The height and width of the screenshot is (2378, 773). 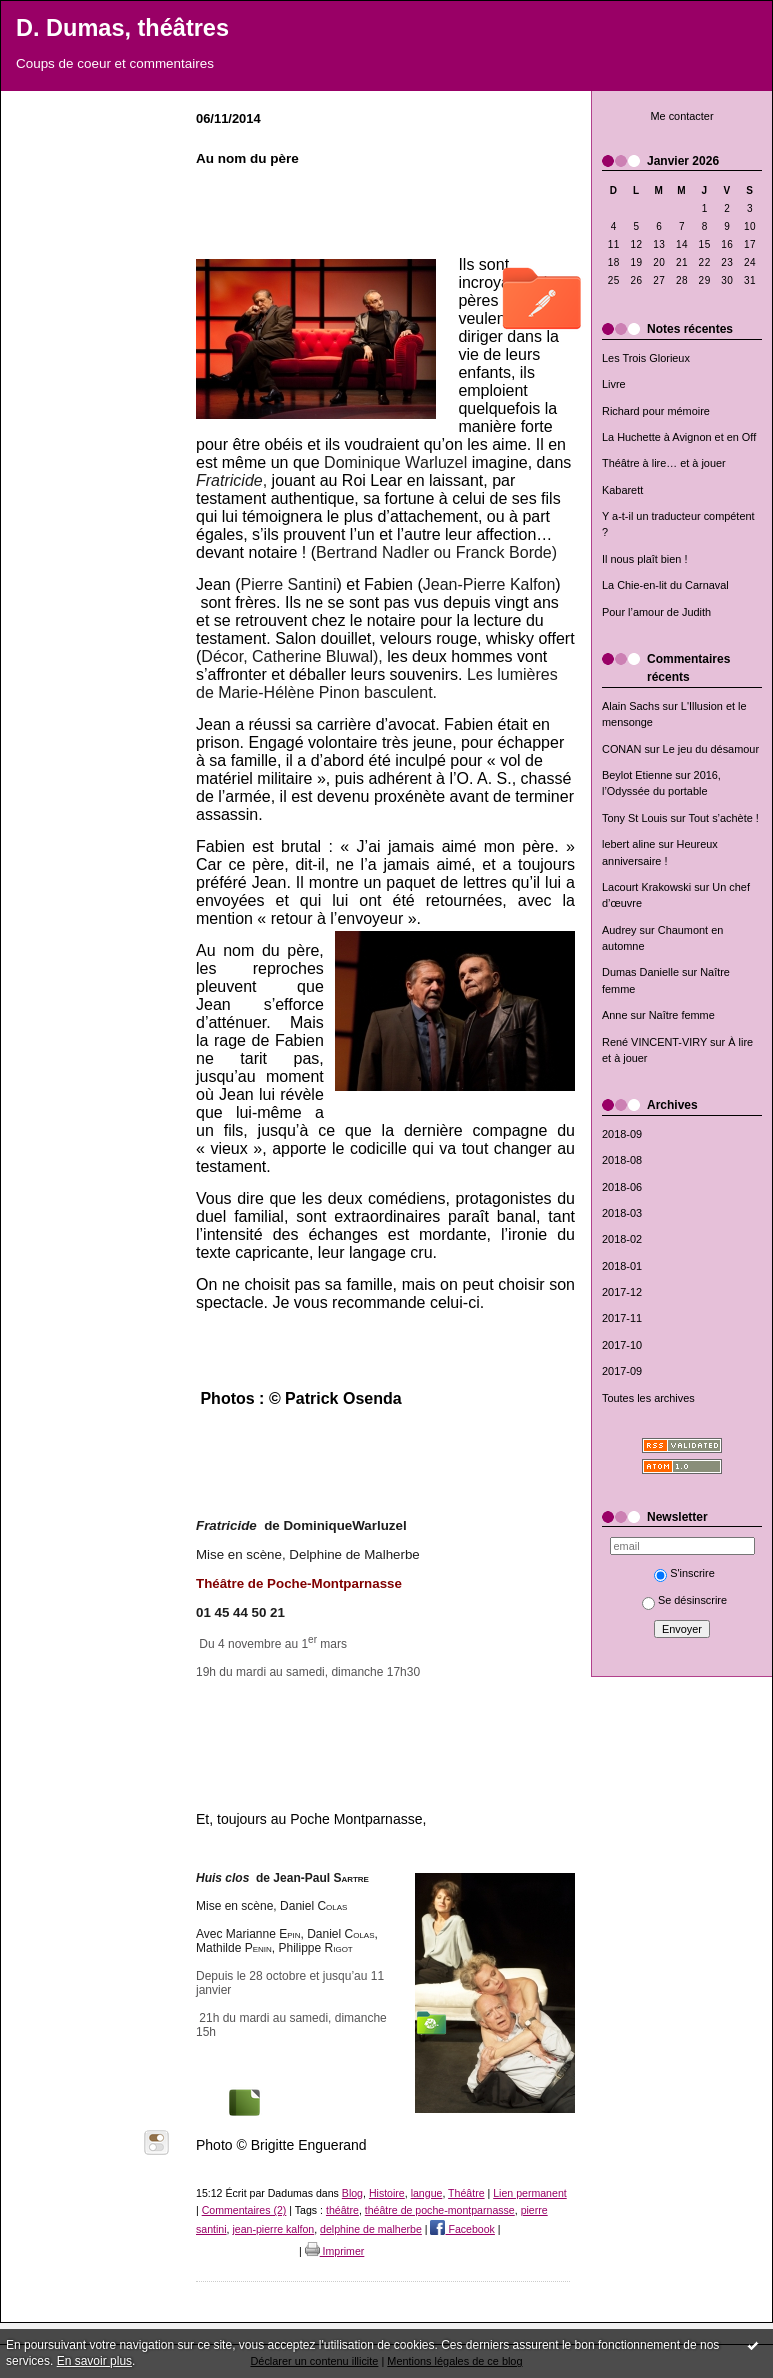 I want to click on folder containing Postman API development files, so click(x=541, y=300).